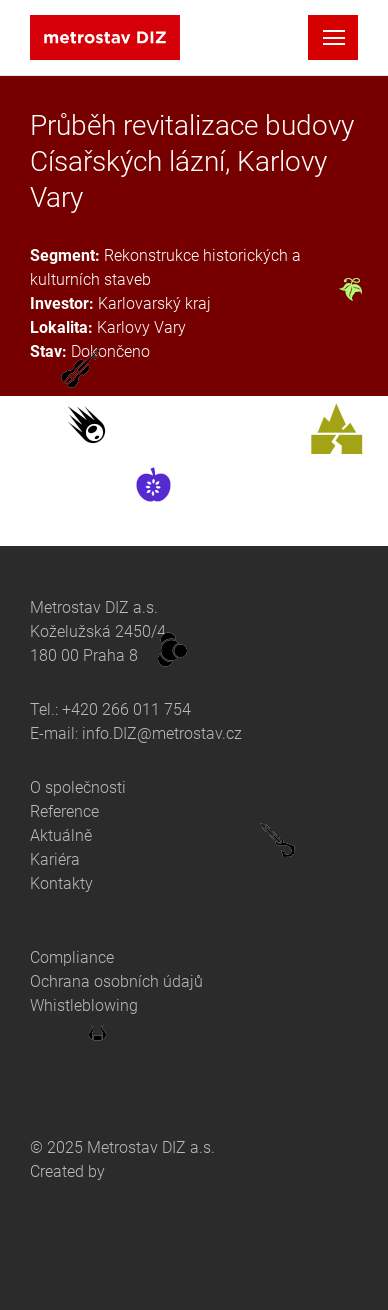 The width and height of the screenshot is (388, 1310). Describe the element at coordinates (97, 1033) in the screenshot. I see `access viking or warrior-themed game content` at that location.